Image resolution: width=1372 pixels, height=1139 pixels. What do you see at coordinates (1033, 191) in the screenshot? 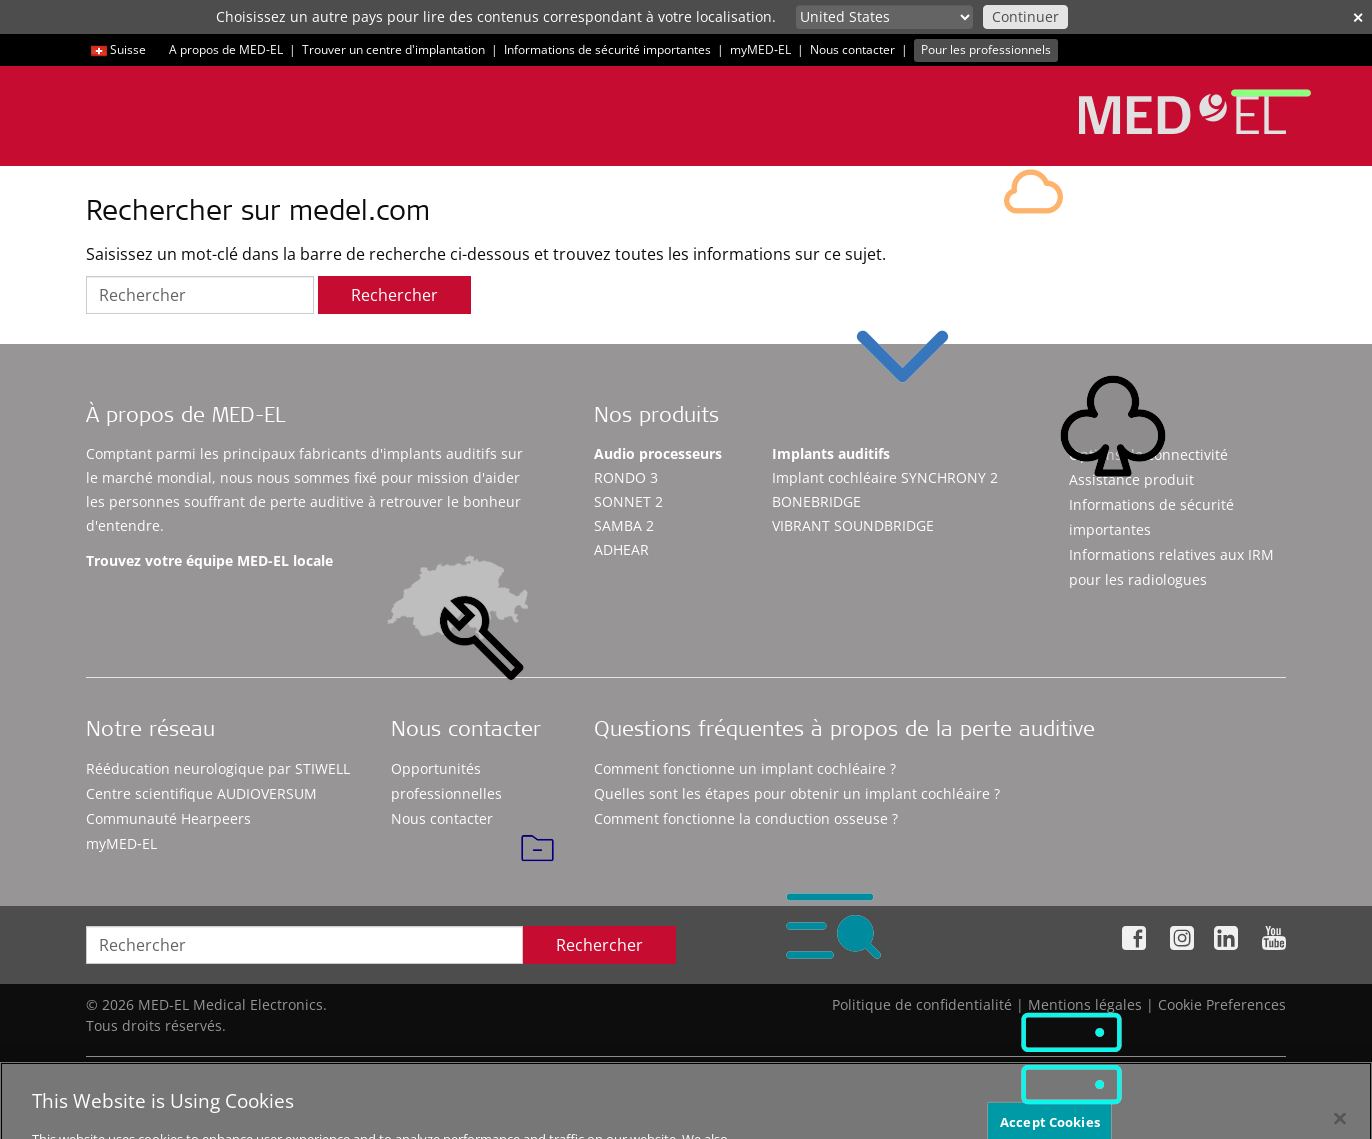
I see `cloud storage or sync status` at bounding box center [1033, 191].